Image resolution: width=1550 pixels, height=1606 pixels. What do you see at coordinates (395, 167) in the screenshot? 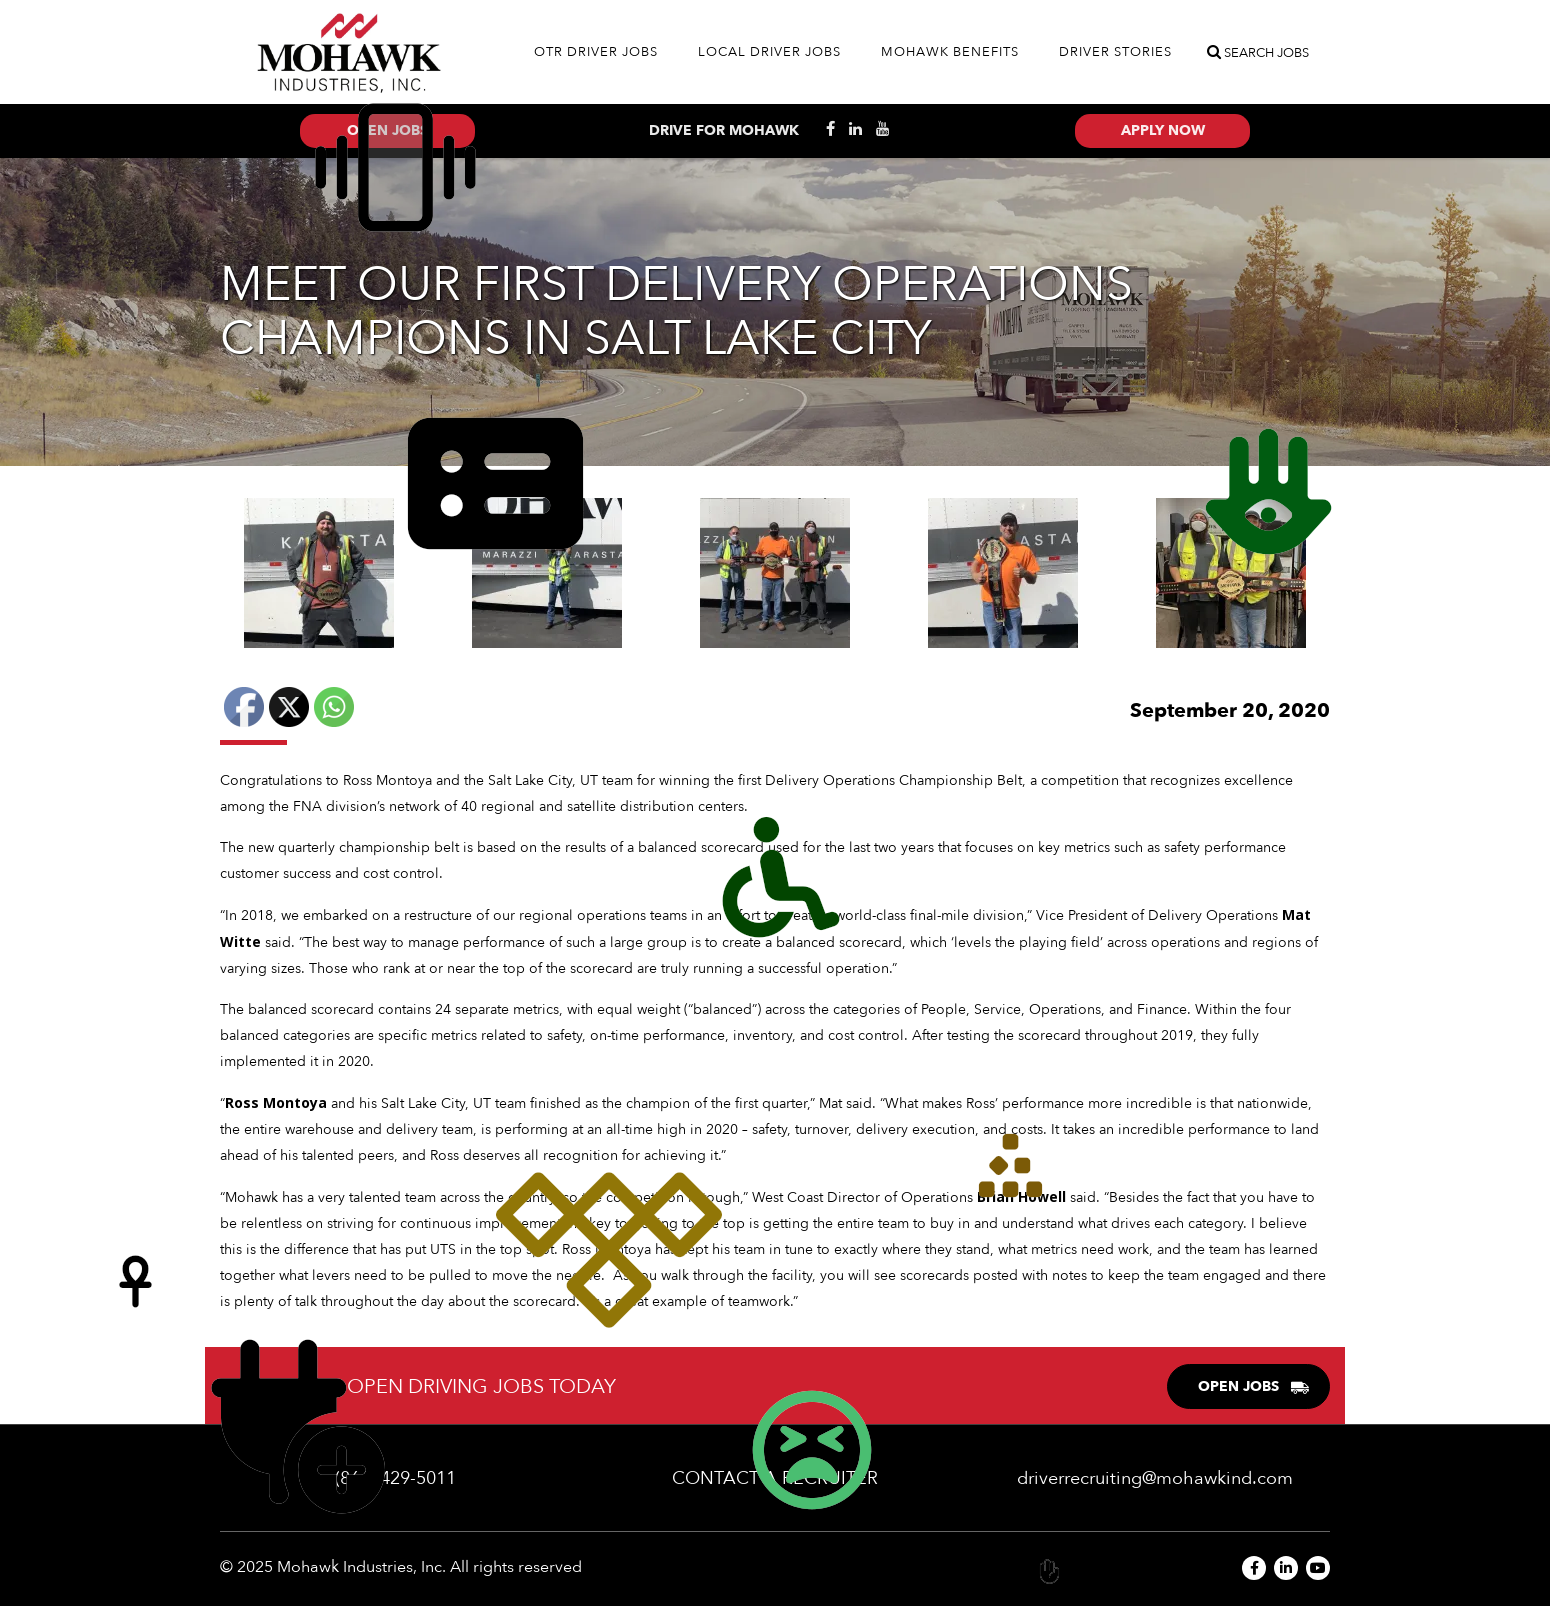
I see `toggle vibration mode on your device` at bounding box center [395, 167].